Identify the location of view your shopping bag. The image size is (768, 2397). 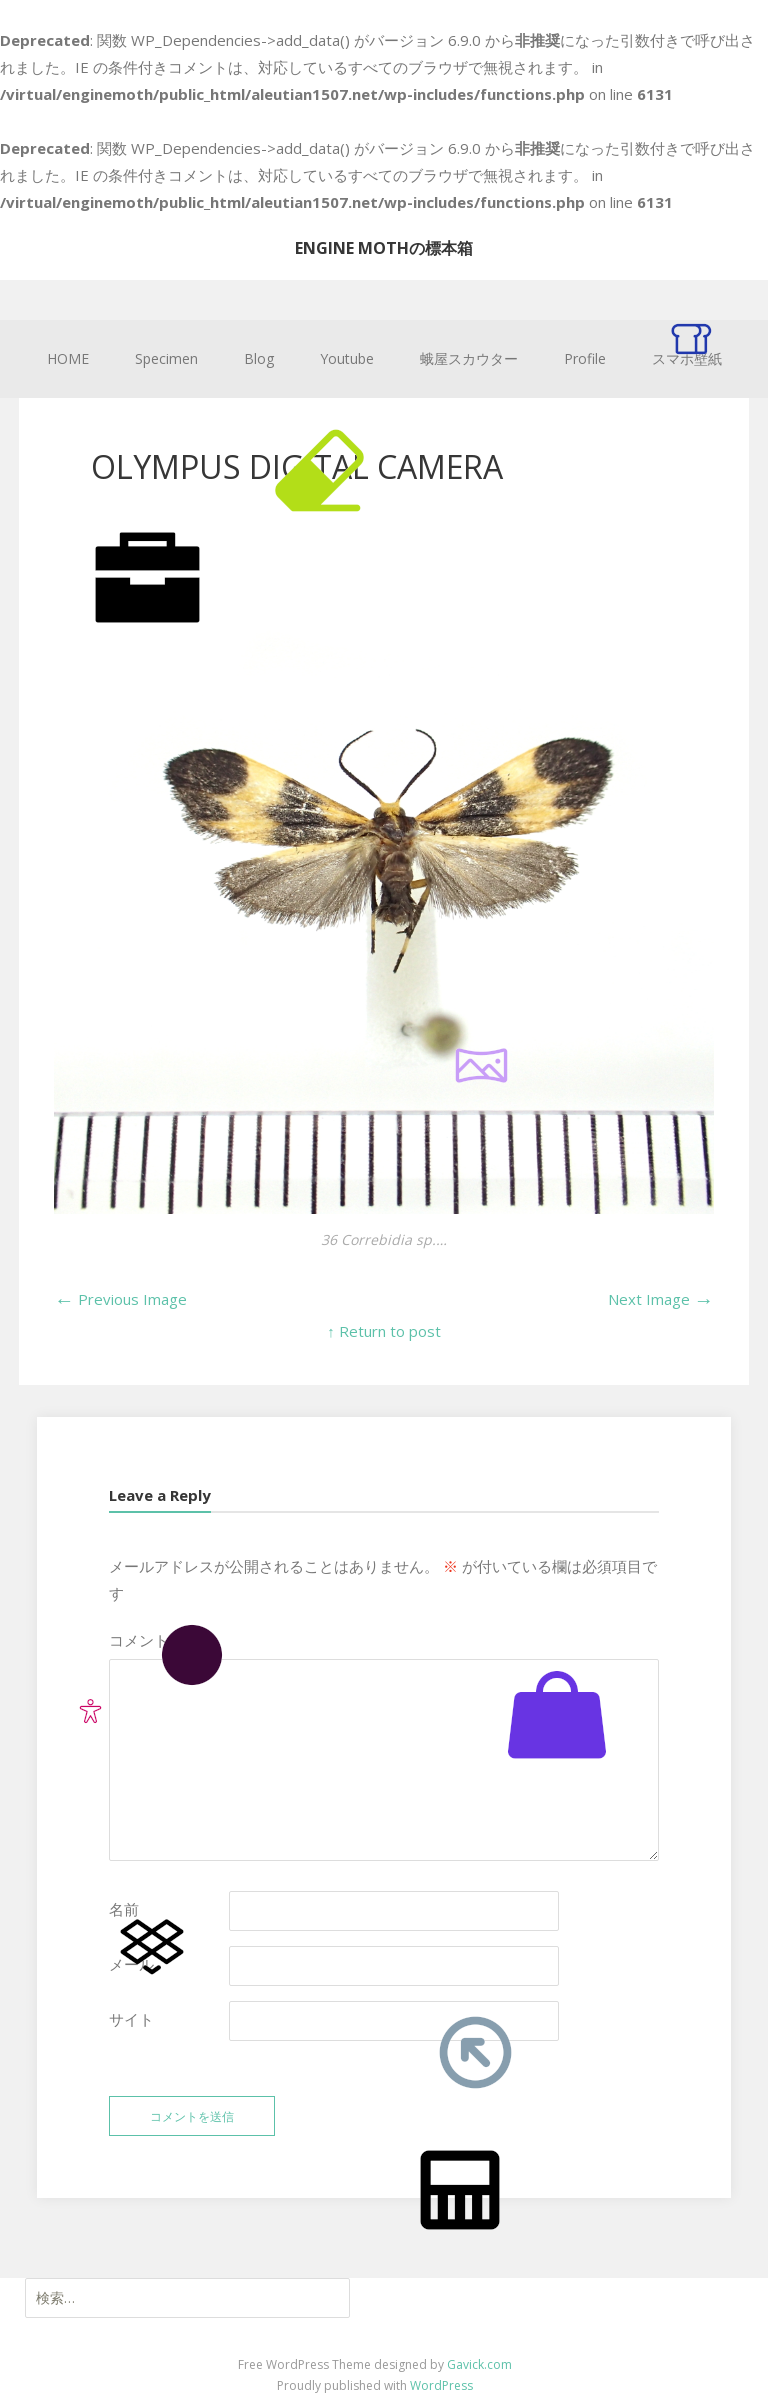
(557, 1720).